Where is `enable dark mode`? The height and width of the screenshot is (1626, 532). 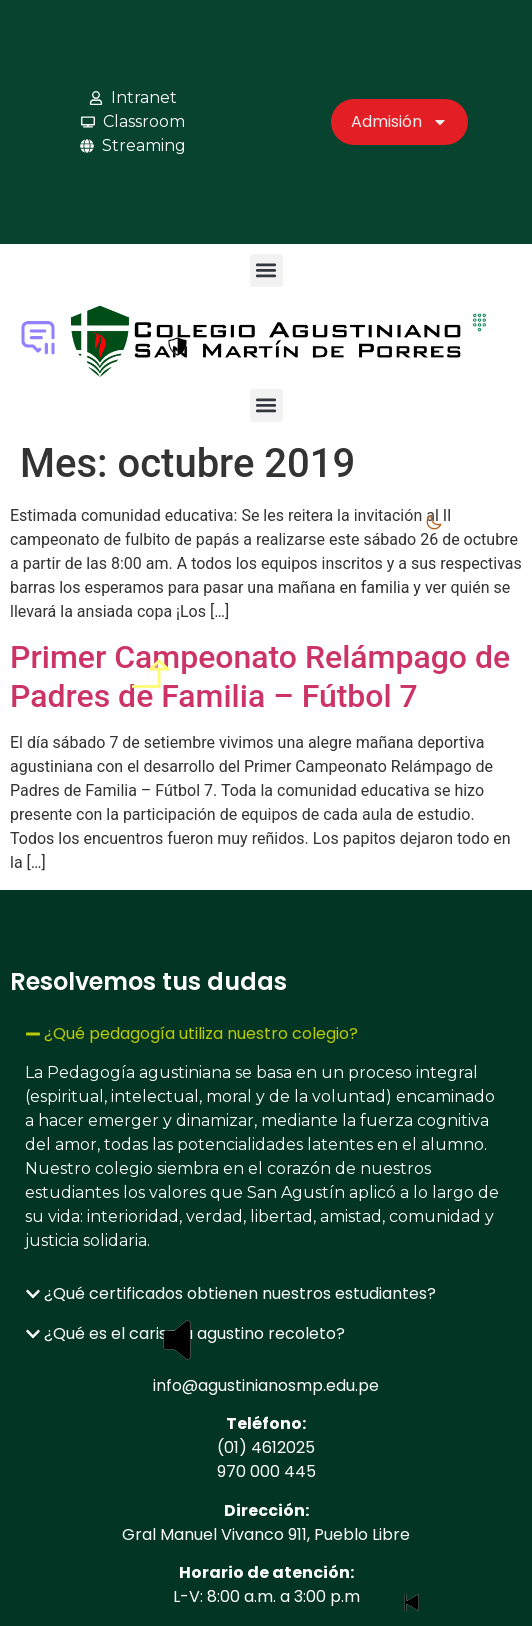 enable dark mode is located at coordinates (434, 522).